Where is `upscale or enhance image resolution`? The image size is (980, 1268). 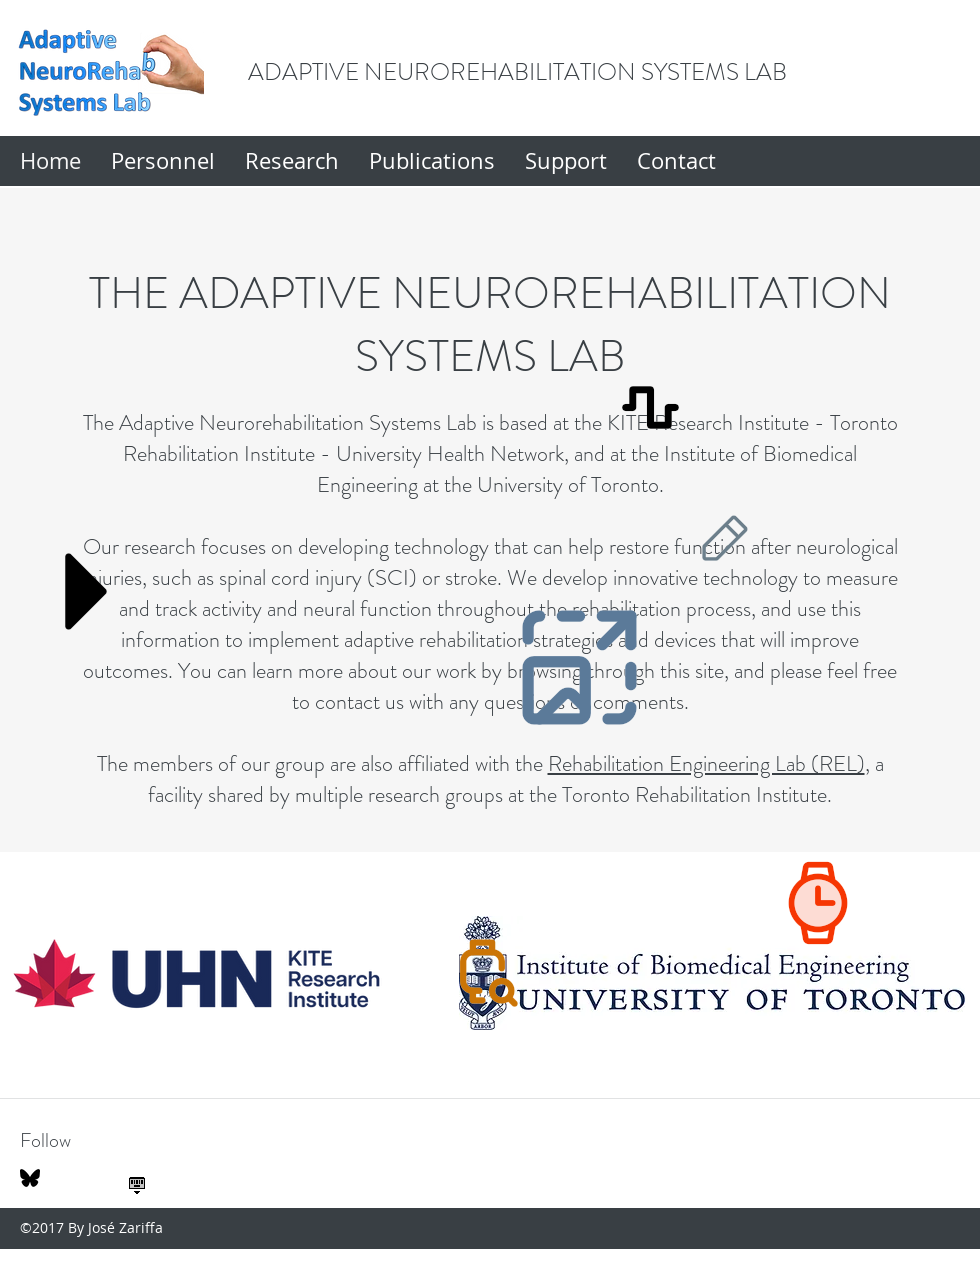
upscale or enhance image resolution is located at coordinates (579, 667).